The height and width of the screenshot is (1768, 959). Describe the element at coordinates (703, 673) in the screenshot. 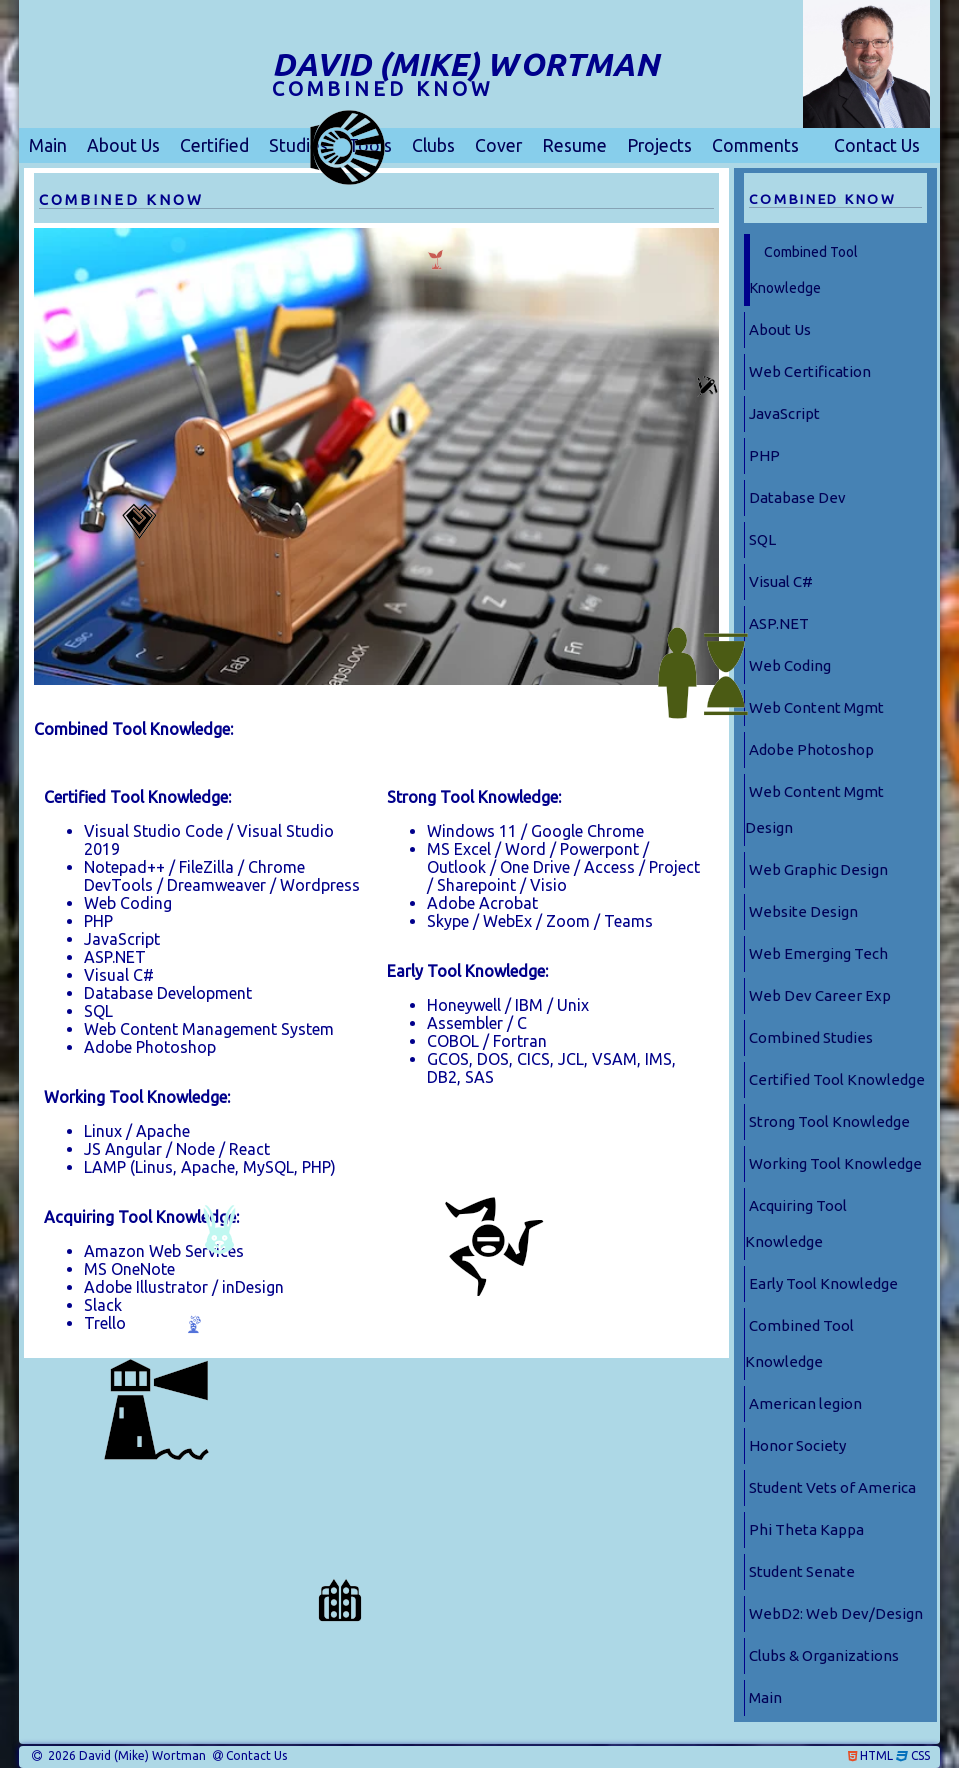

I see `view player's time spent in game` at that location.